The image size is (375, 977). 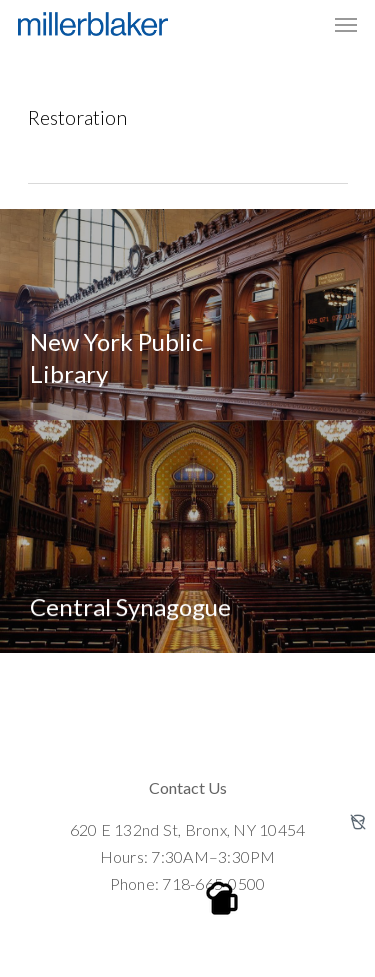 What do you see at coordinates (222, 899) in the screenshot?
I see `find nearby bars or pubs` at bounding box center [222, 899].